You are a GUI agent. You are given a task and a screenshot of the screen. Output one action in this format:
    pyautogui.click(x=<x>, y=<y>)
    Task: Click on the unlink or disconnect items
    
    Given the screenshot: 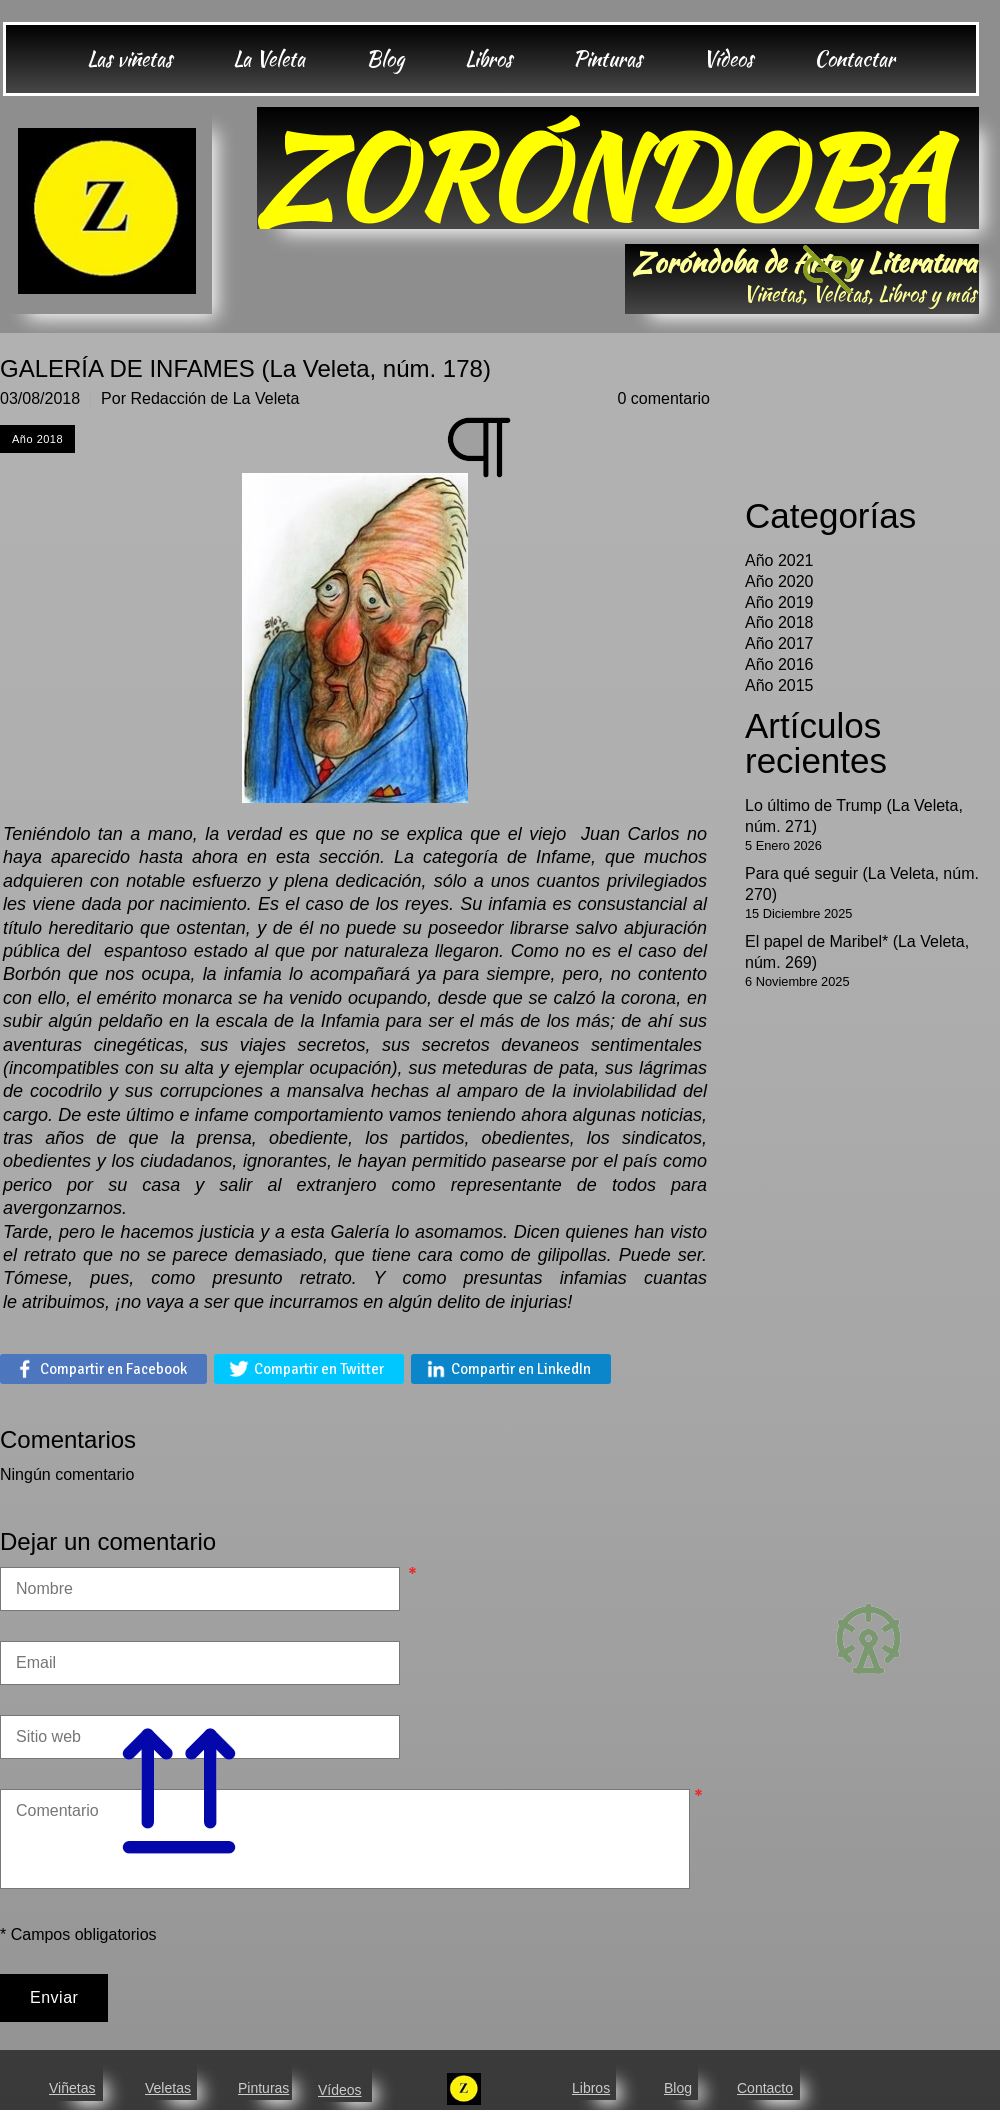 What is the action you would take?
    pyautogui.click(x=827, y=269)
    